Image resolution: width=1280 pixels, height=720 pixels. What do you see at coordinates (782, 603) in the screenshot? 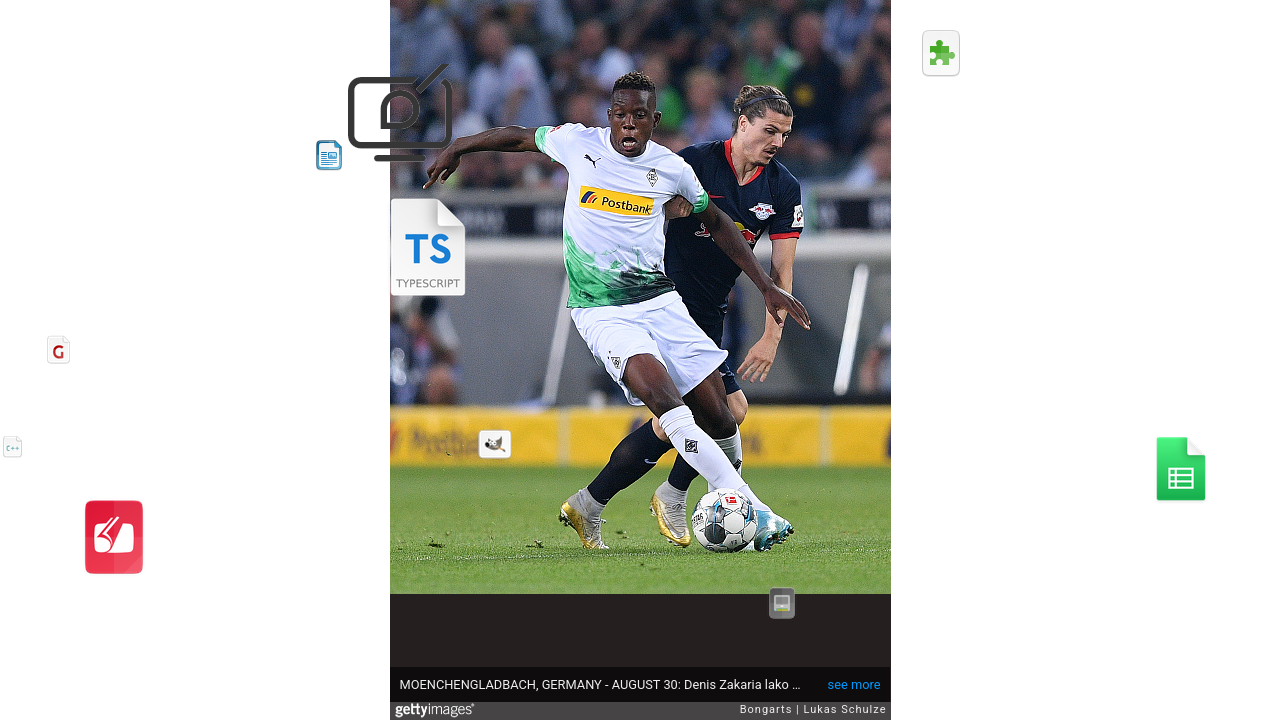
I see `game boy advance ROM file` at bounding box center [782, 603].